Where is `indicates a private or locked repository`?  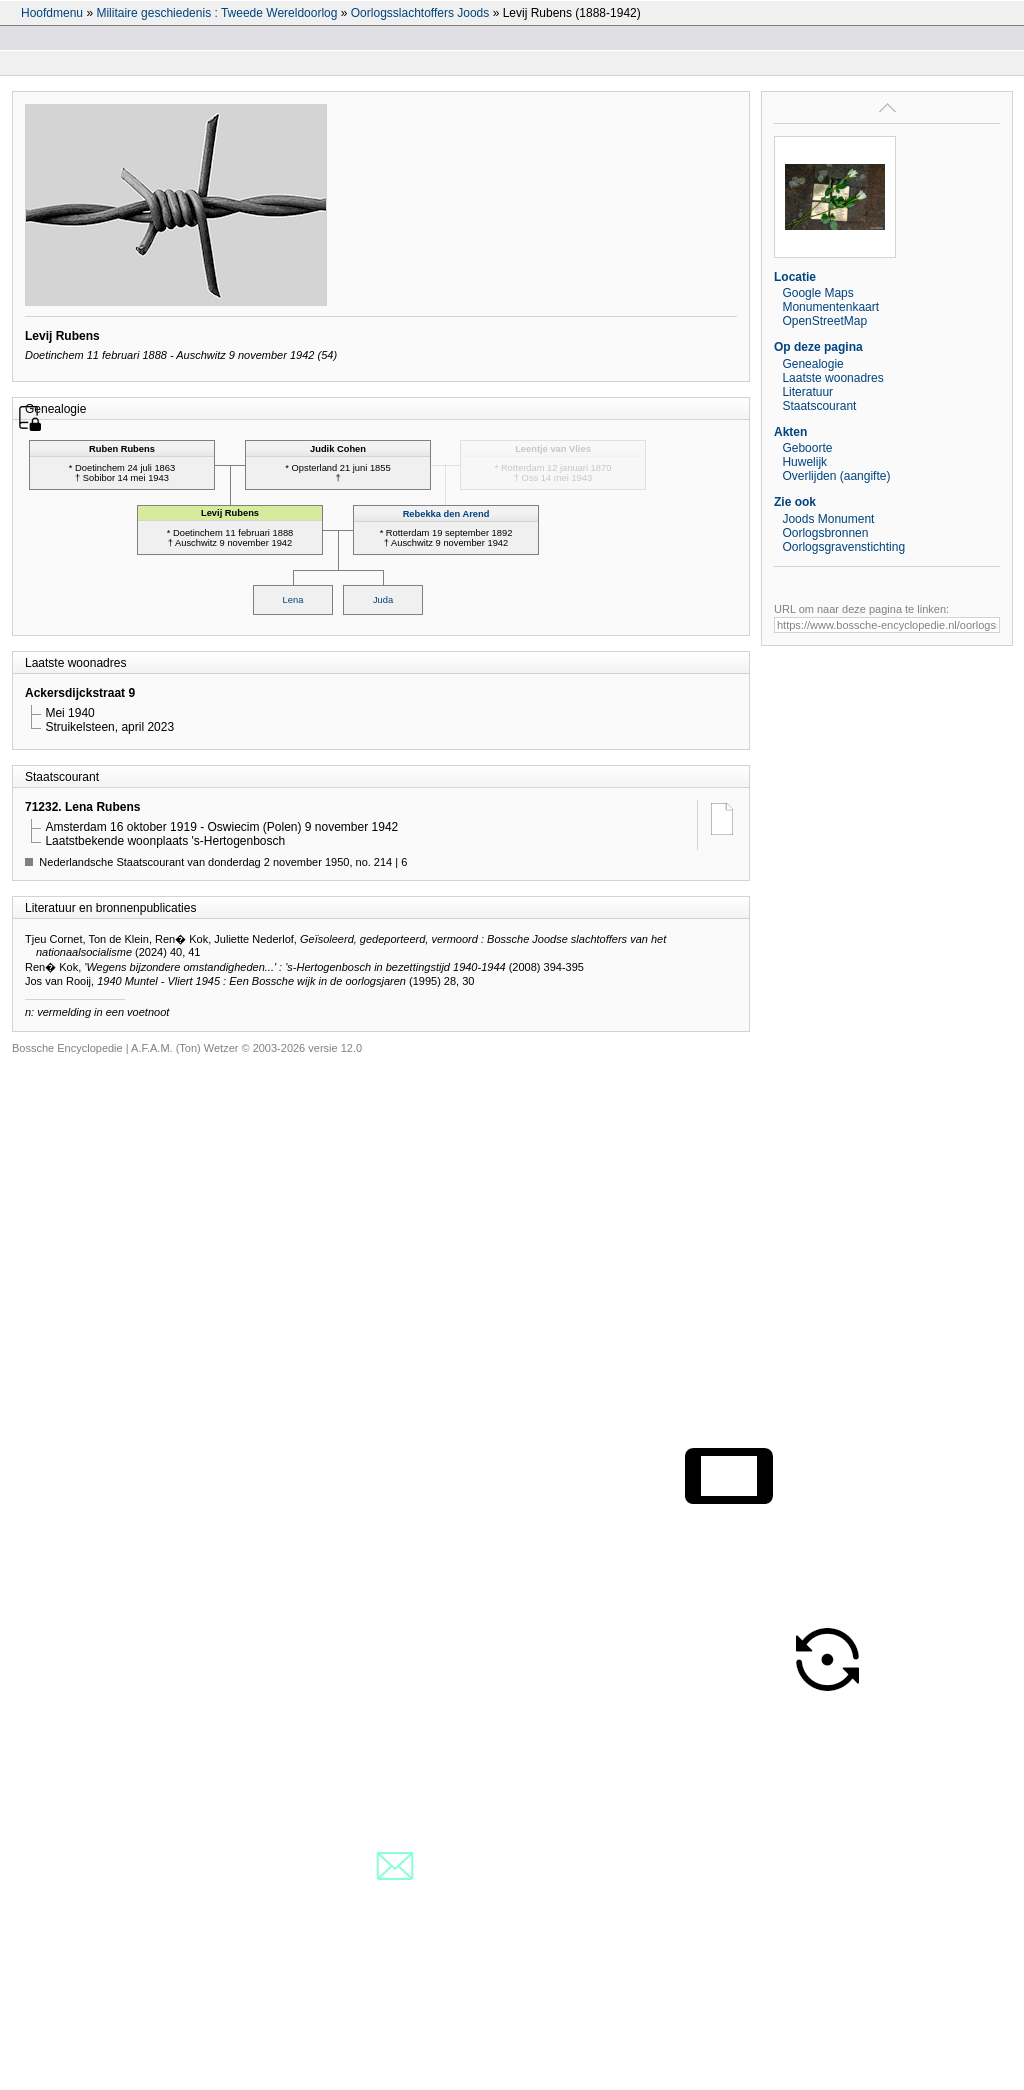 indicates a private or locked repository is located at coordinates (28, 418).